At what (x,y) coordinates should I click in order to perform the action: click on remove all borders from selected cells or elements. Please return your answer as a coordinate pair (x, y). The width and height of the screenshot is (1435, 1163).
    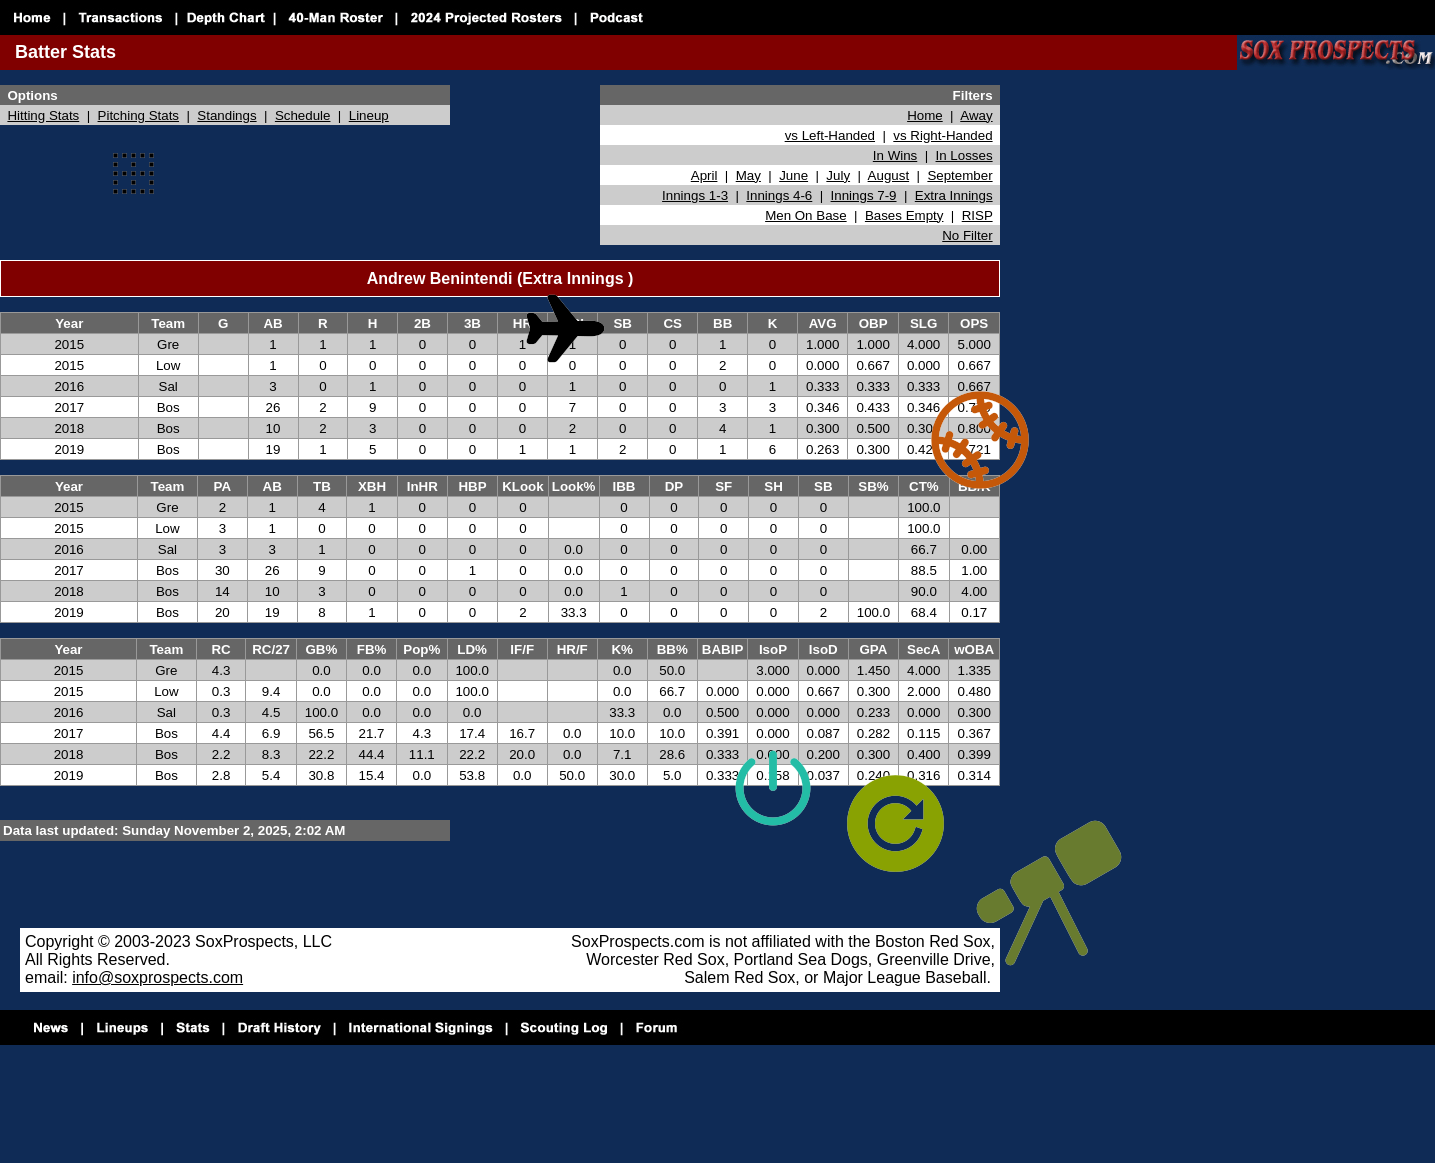
    Looking at the image, I should click on (133, 173).